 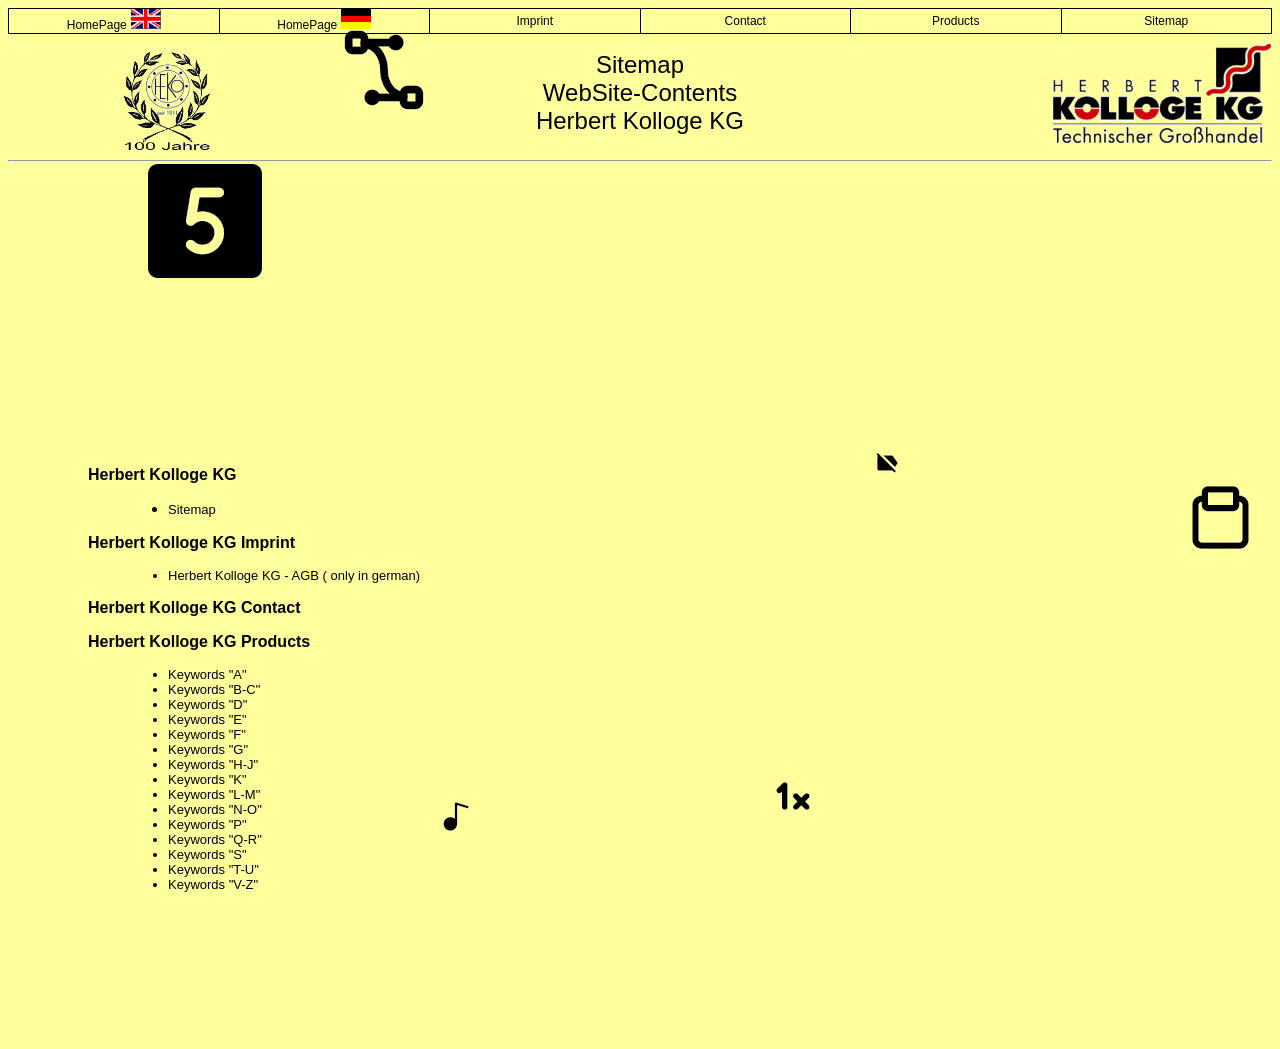 I want to click on remove a label or tag, so click(x=887, y=463).